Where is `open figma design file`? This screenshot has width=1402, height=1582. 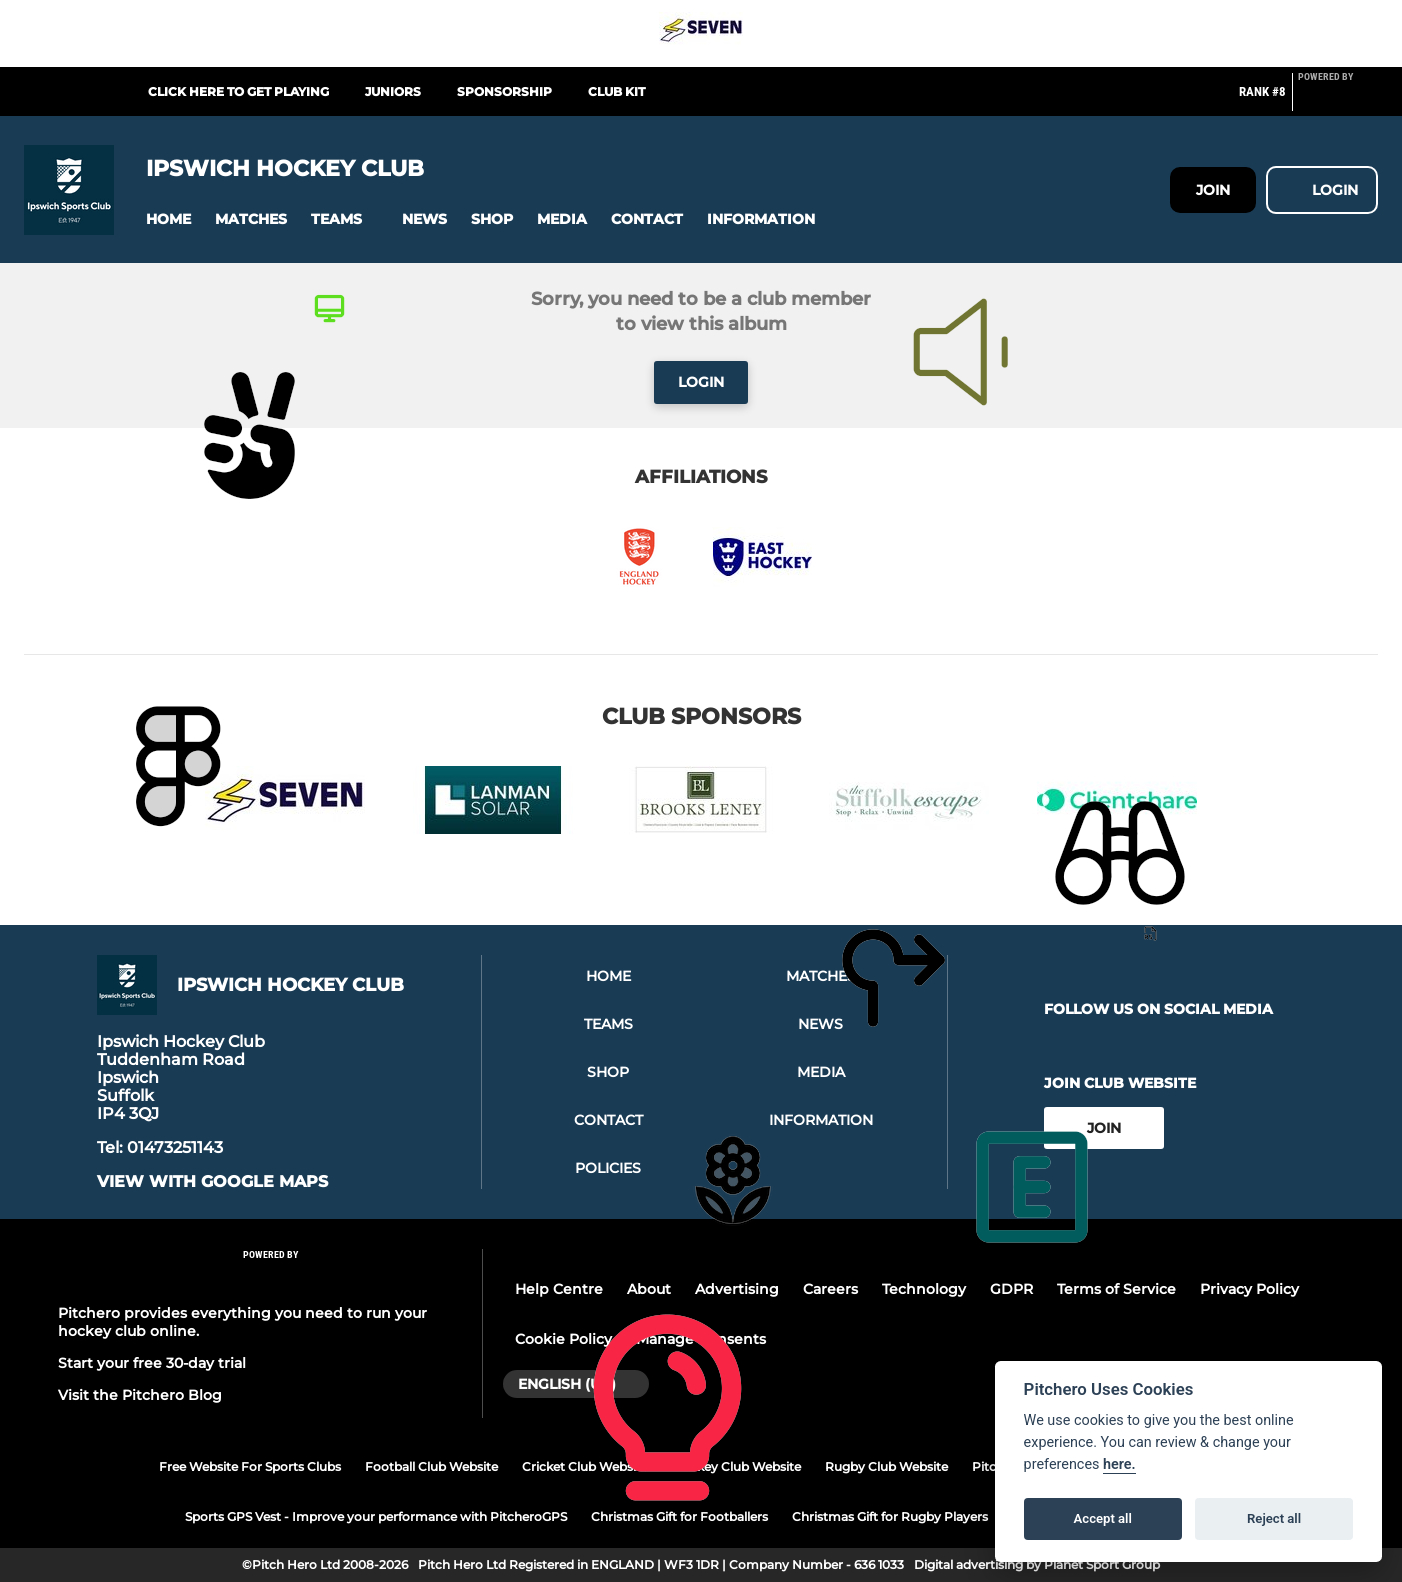 open figma design file is located at coordinates (176, 764).